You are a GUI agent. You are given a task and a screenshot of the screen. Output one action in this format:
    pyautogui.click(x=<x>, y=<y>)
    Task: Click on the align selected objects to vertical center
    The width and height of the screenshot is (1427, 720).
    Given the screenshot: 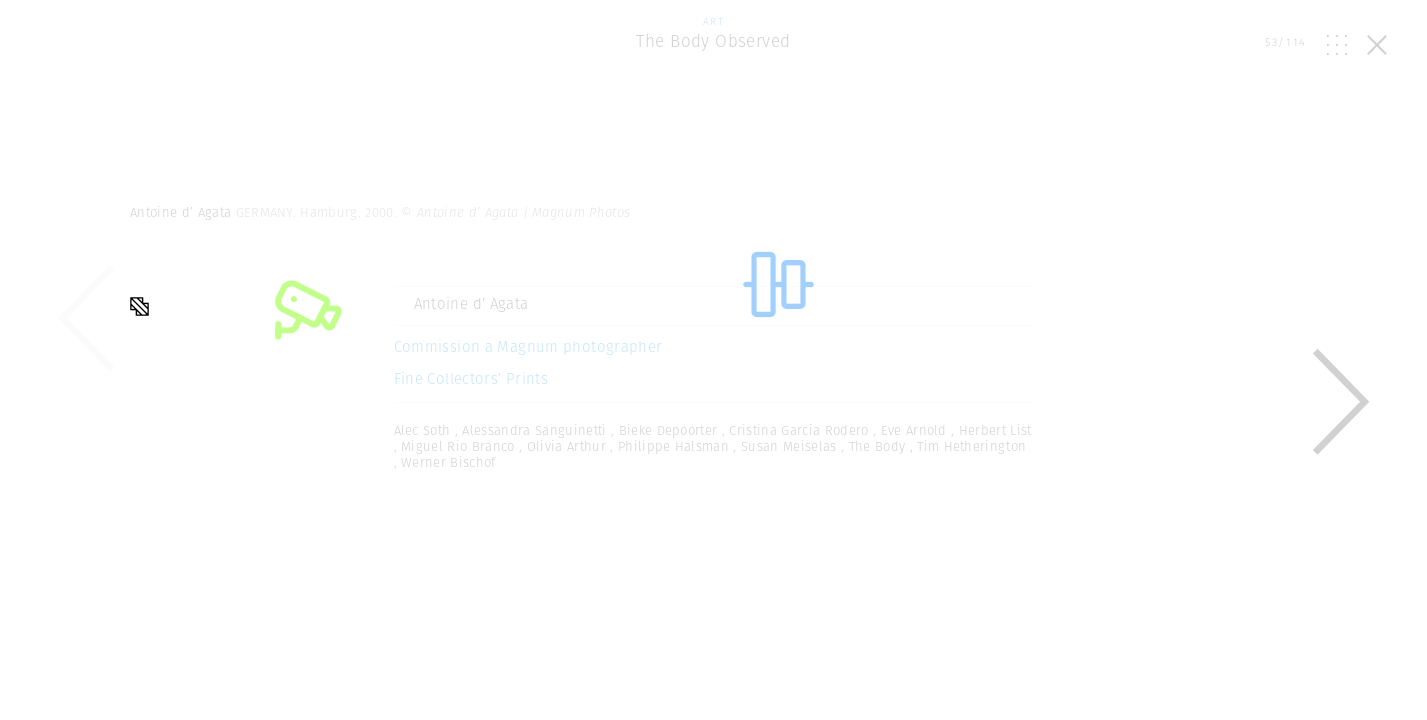 What is the action you would take?
    pyautogui.click(x=778, y=284)
    